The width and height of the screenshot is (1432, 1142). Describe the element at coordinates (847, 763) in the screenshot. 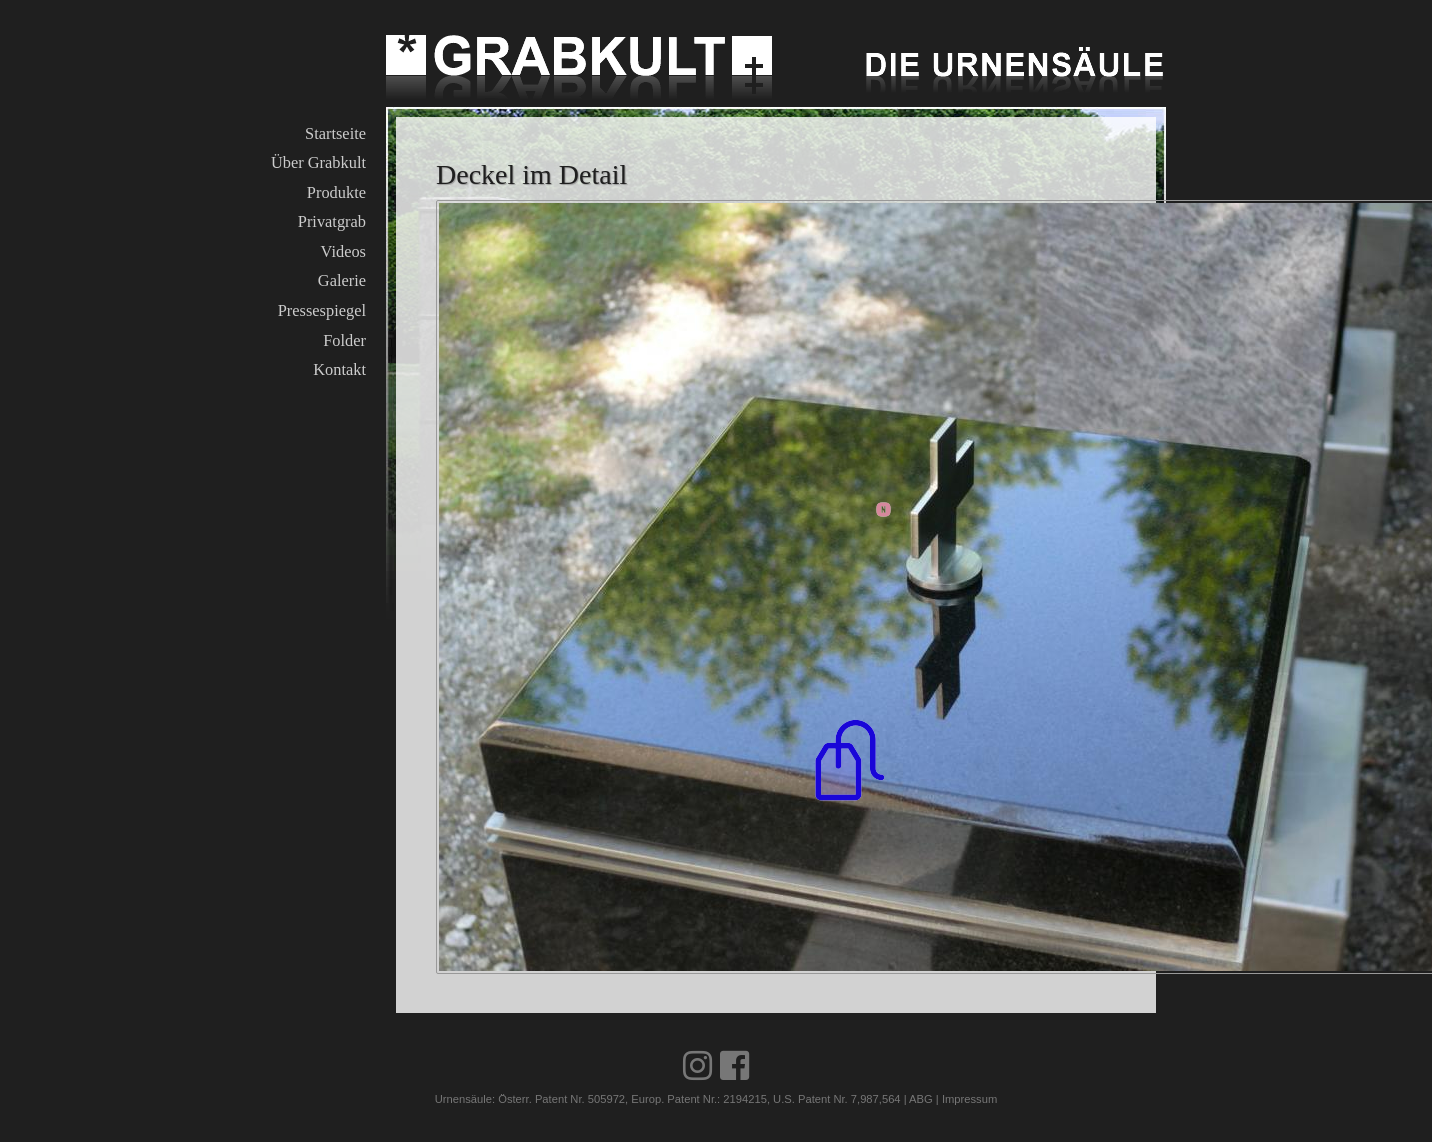

I see `tea or hot beverage options` at that location.